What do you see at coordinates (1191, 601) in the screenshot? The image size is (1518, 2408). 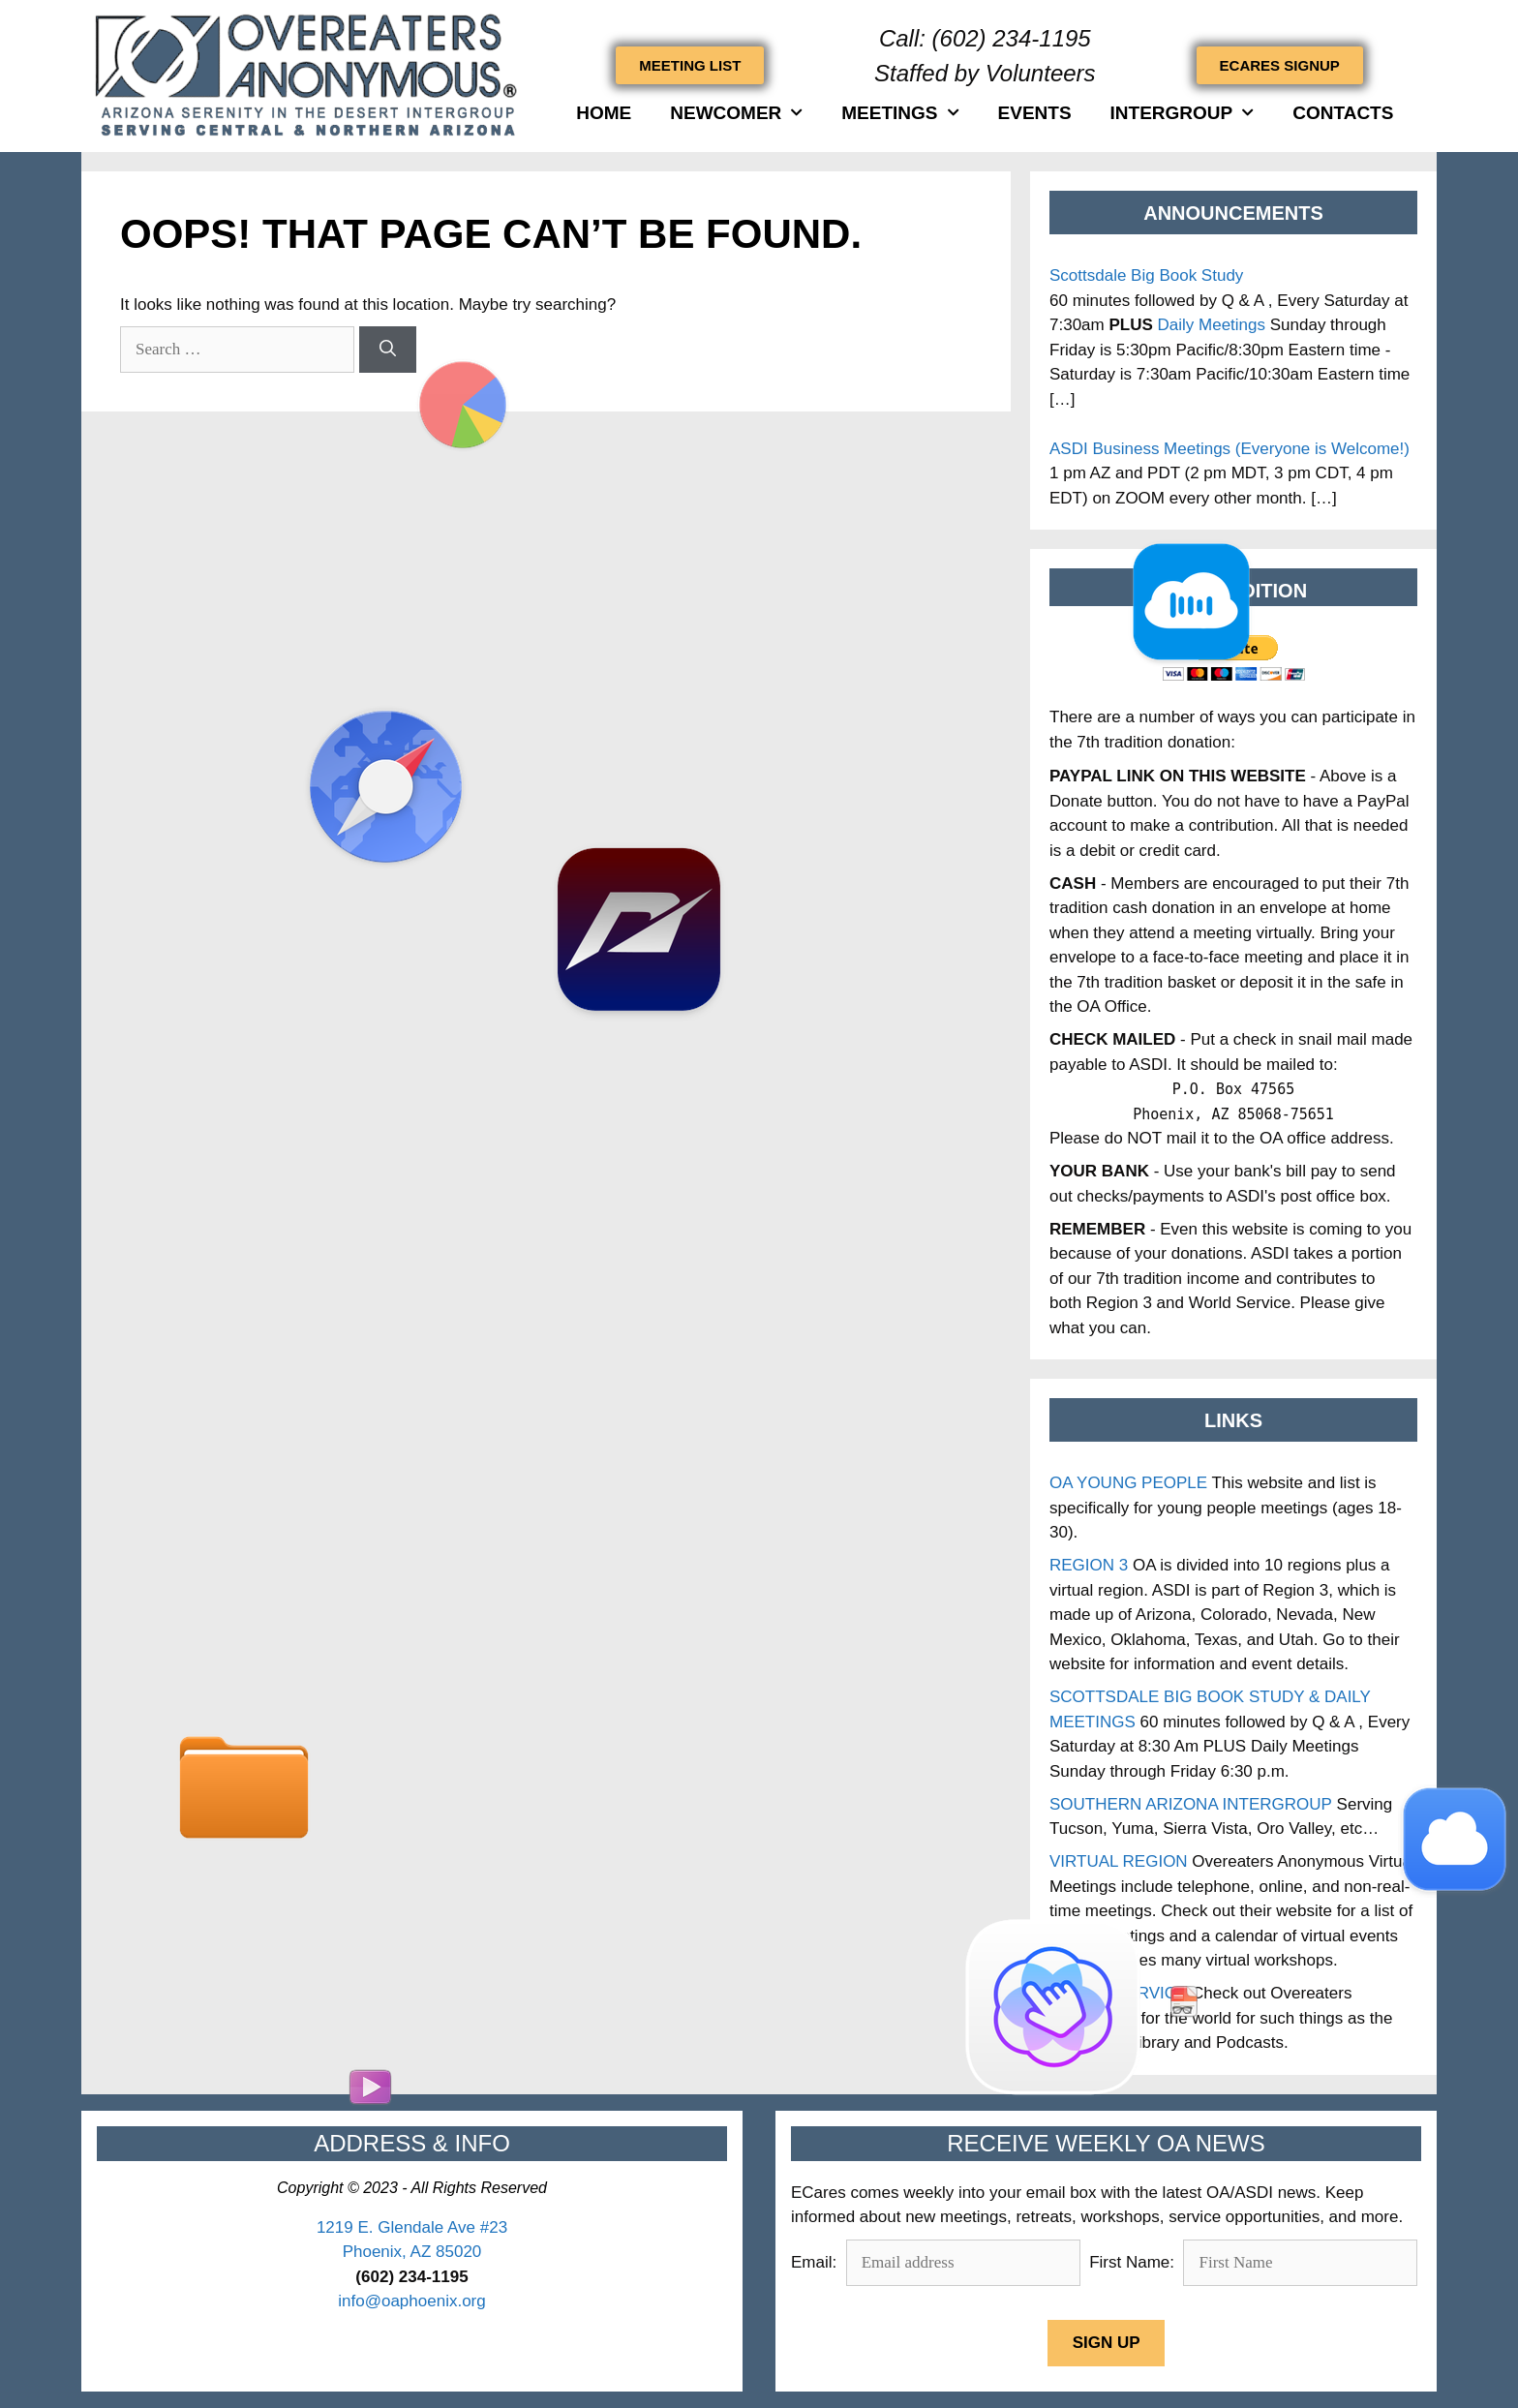 I see `open qcm cloud music streaming app` at bounding box center [1191, 601].